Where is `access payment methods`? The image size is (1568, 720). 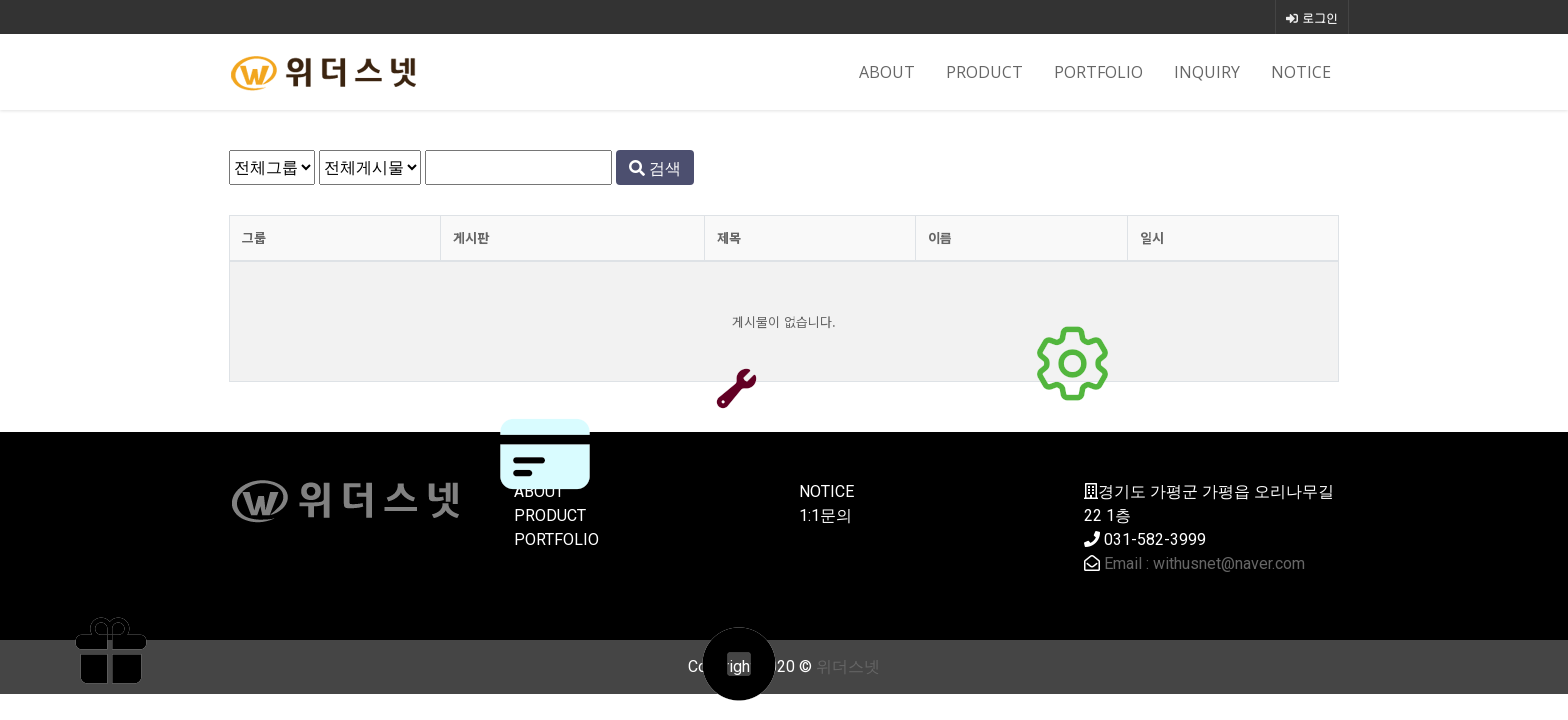 access payment methods is located at coordinates (545, 454).